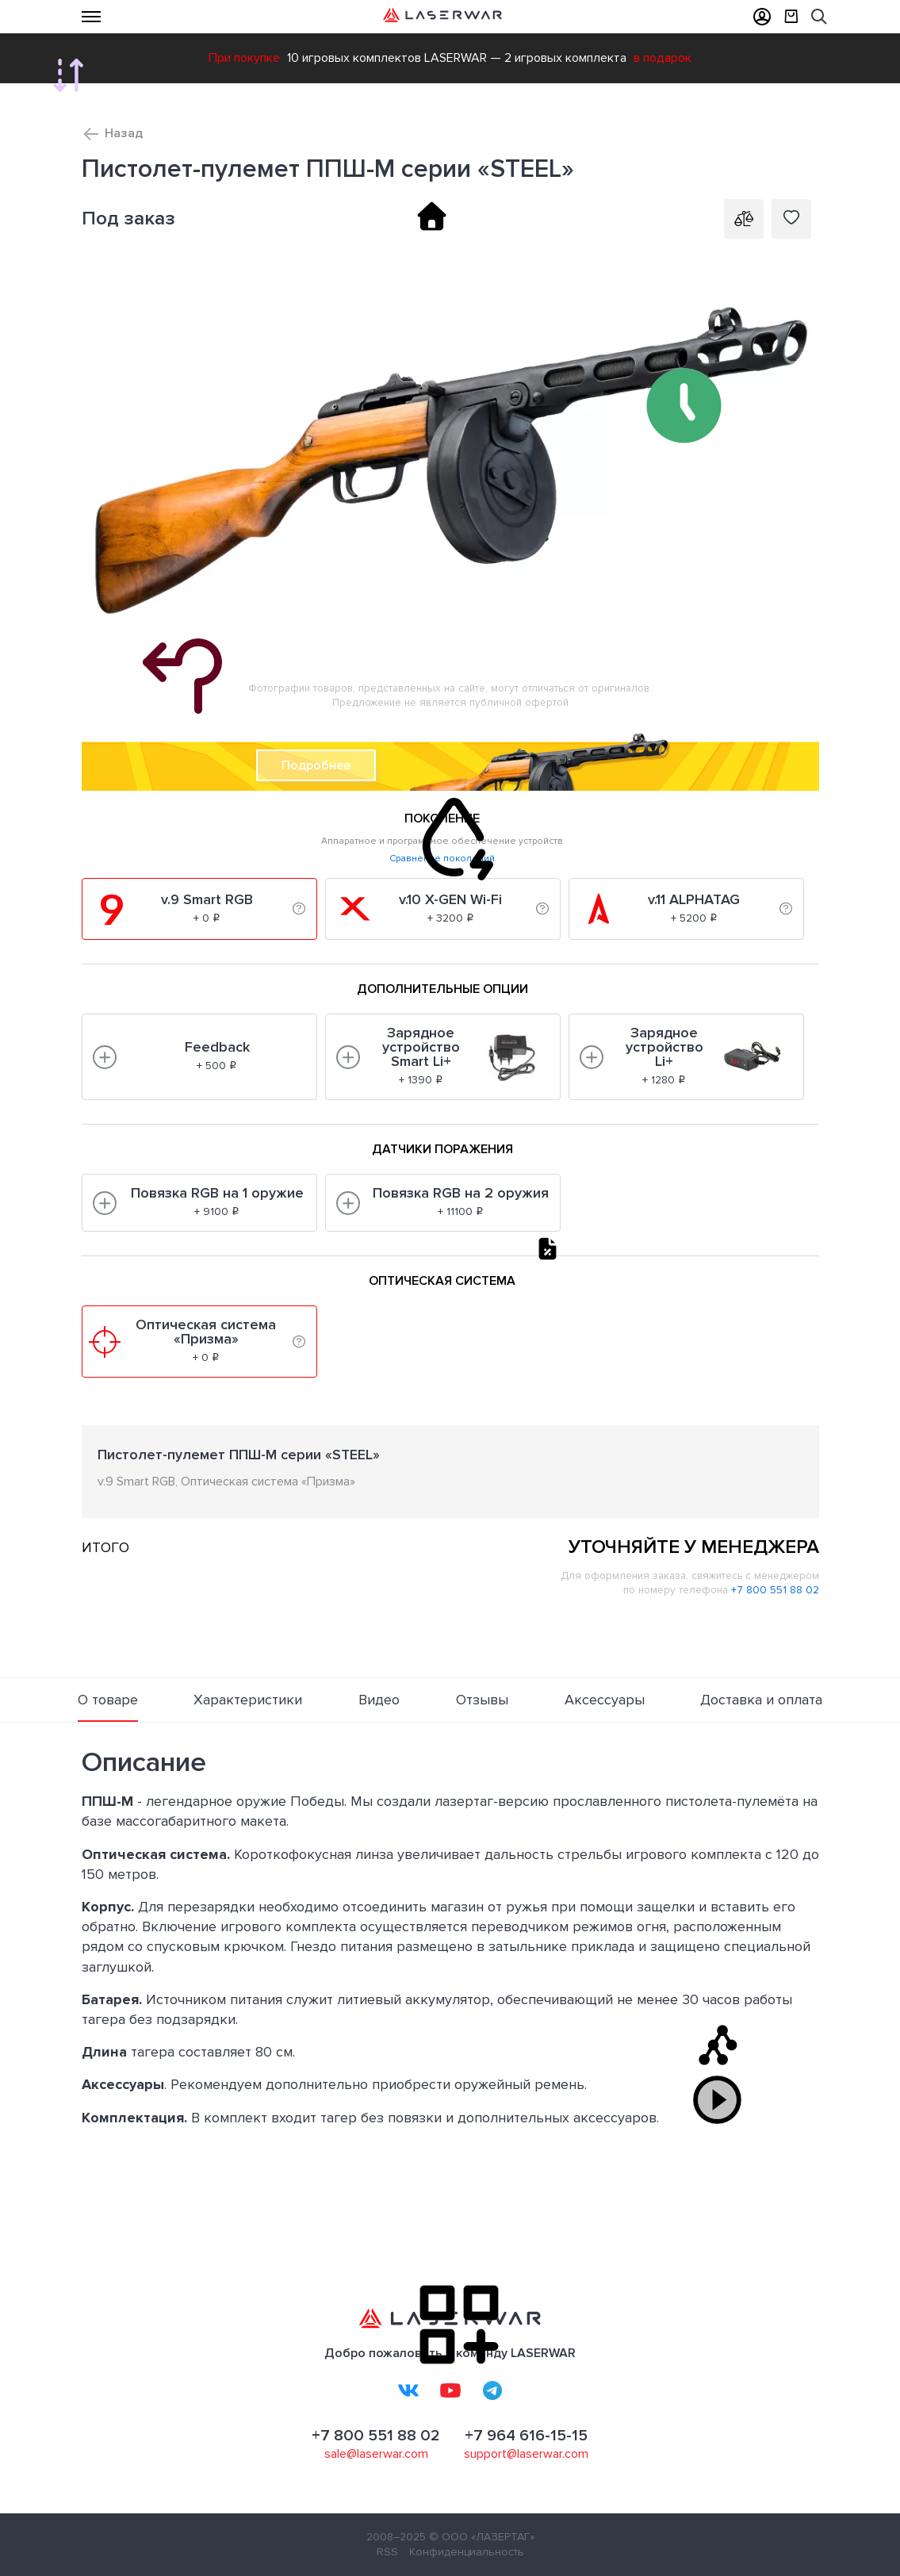 This screenshot has width=900, height=2576. What do you see at coordinates (454, 837) in the screenshot?
I see `hydroelectric power or water energy indicator` at bounding box center [454, 837].